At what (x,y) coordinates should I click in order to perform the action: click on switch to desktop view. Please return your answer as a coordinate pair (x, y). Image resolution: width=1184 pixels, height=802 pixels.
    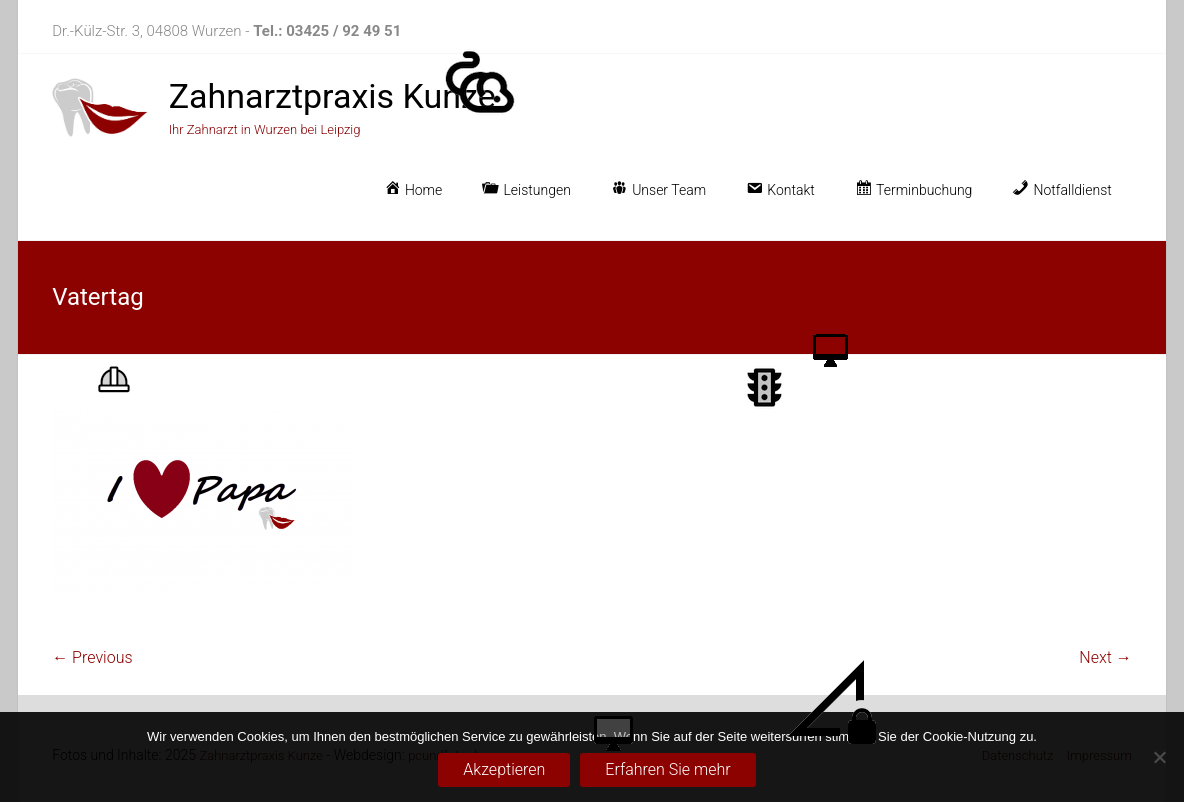
    Looking at the image, I should click on (613, 733).